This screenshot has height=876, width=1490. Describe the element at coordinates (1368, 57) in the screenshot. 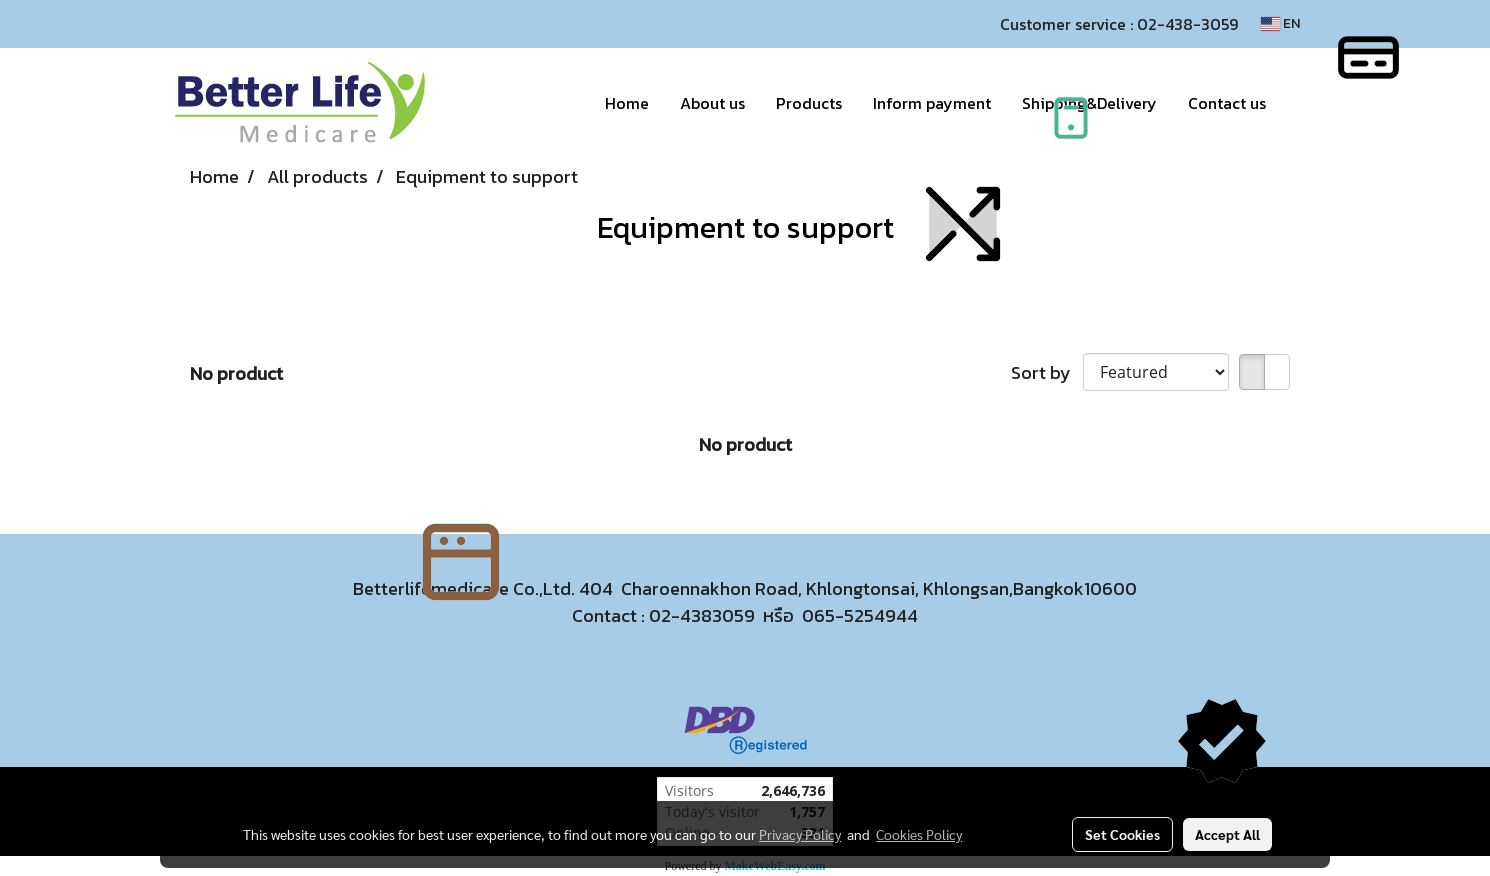

I see `manage payment methods` at that location.